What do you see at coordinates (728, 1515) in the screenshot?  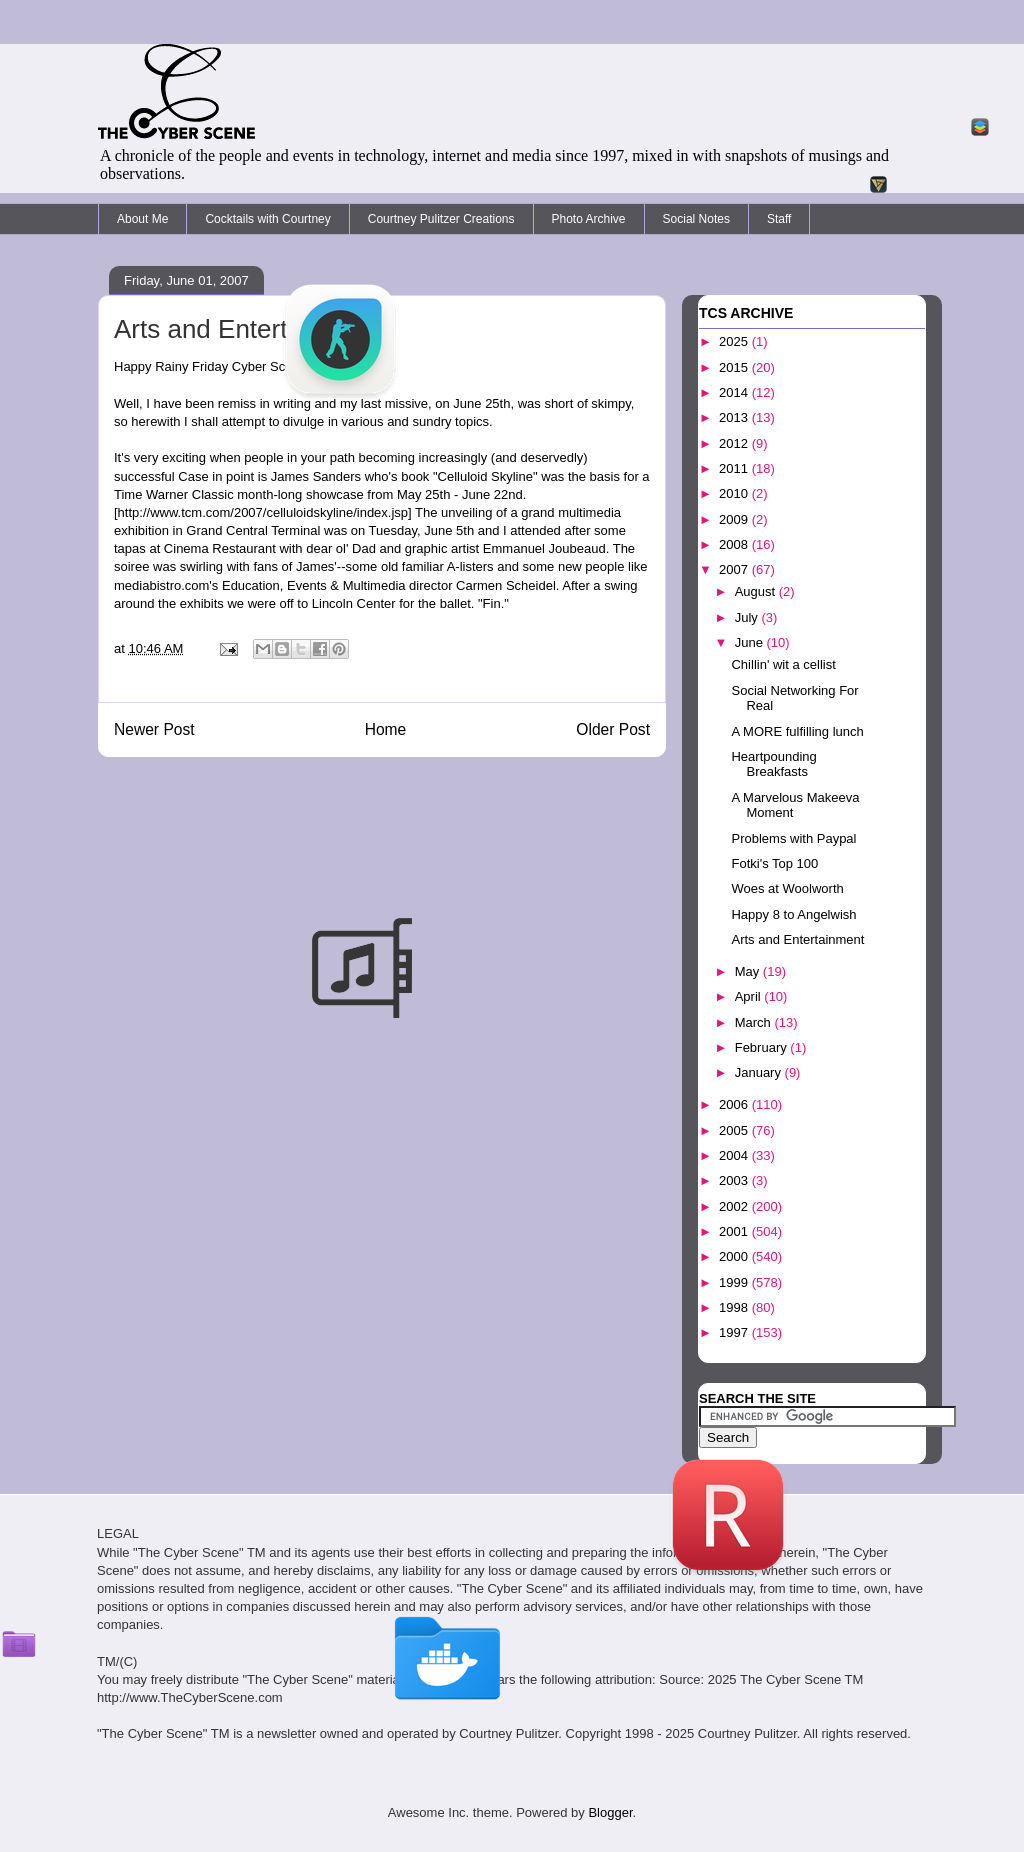 I see `open retext markdown editor` at bounding box center [728, 1515].